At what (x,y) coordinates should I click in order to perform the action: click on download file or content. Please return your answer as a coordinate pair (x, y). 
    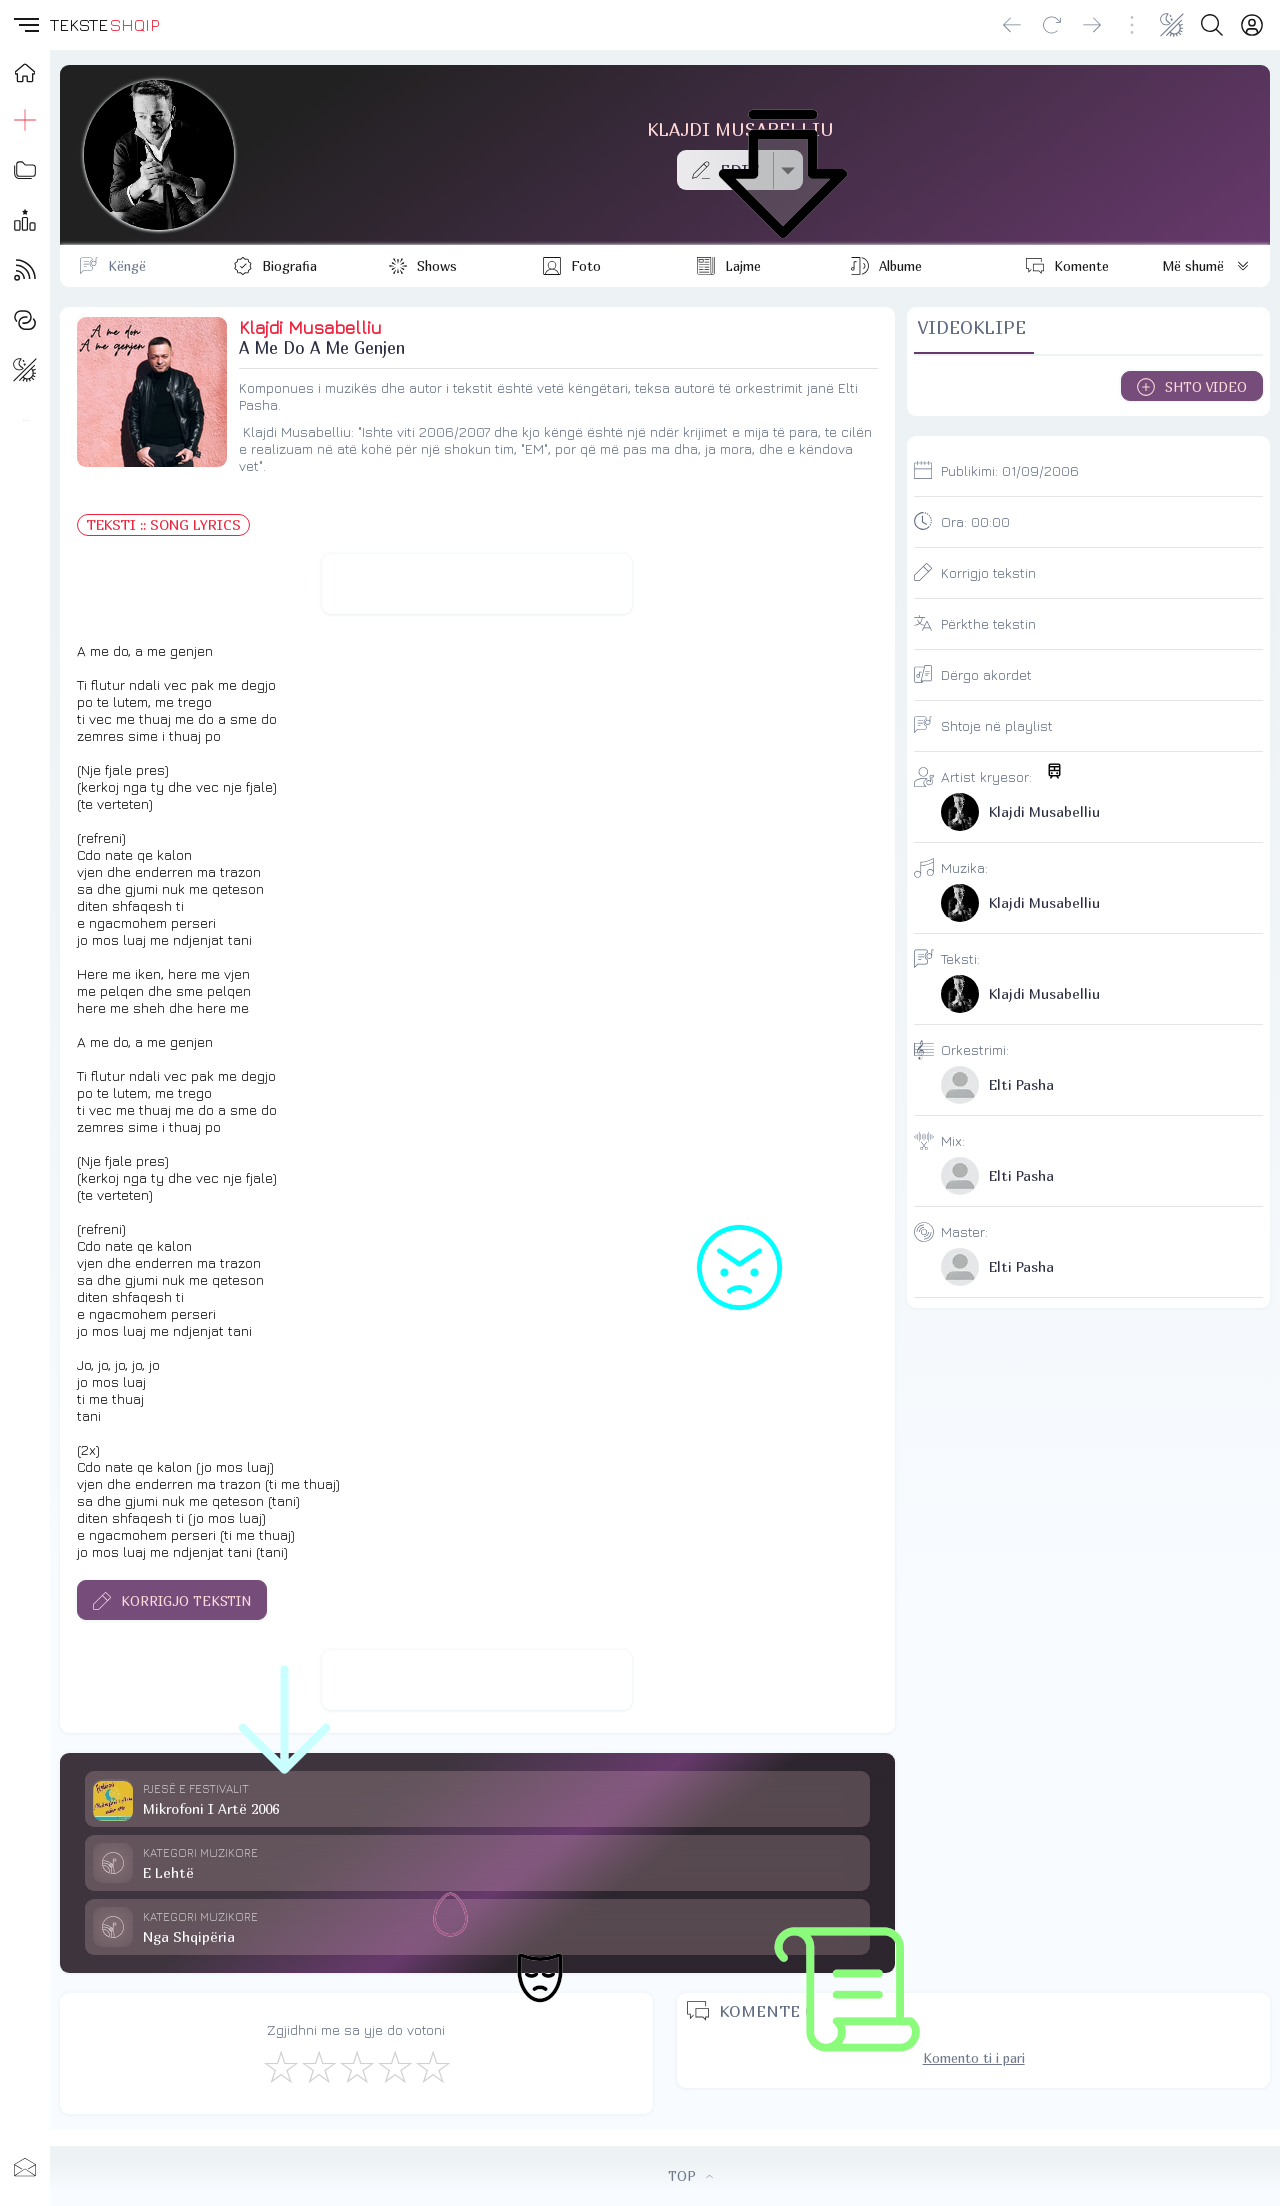
    Looking at the image, I should click on (783, 169).